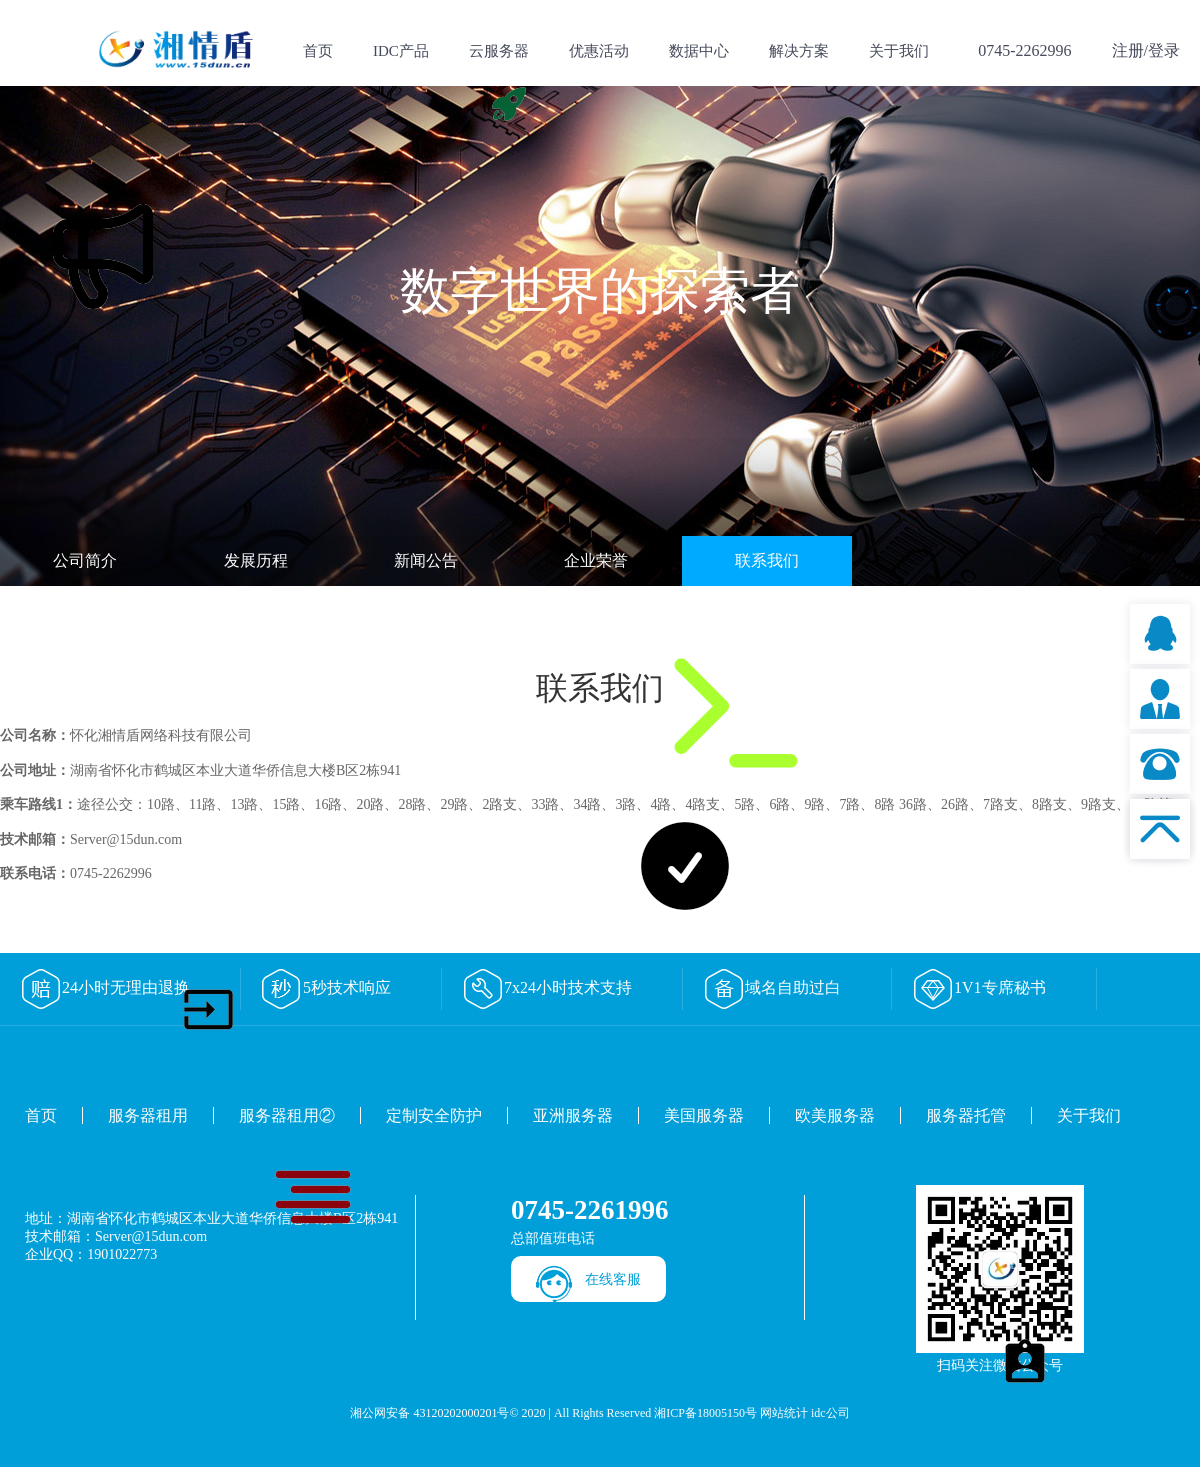  Describe the element at coordinates (1025, 1363) in the screenshot. I see `view user profile or account details` at that location.